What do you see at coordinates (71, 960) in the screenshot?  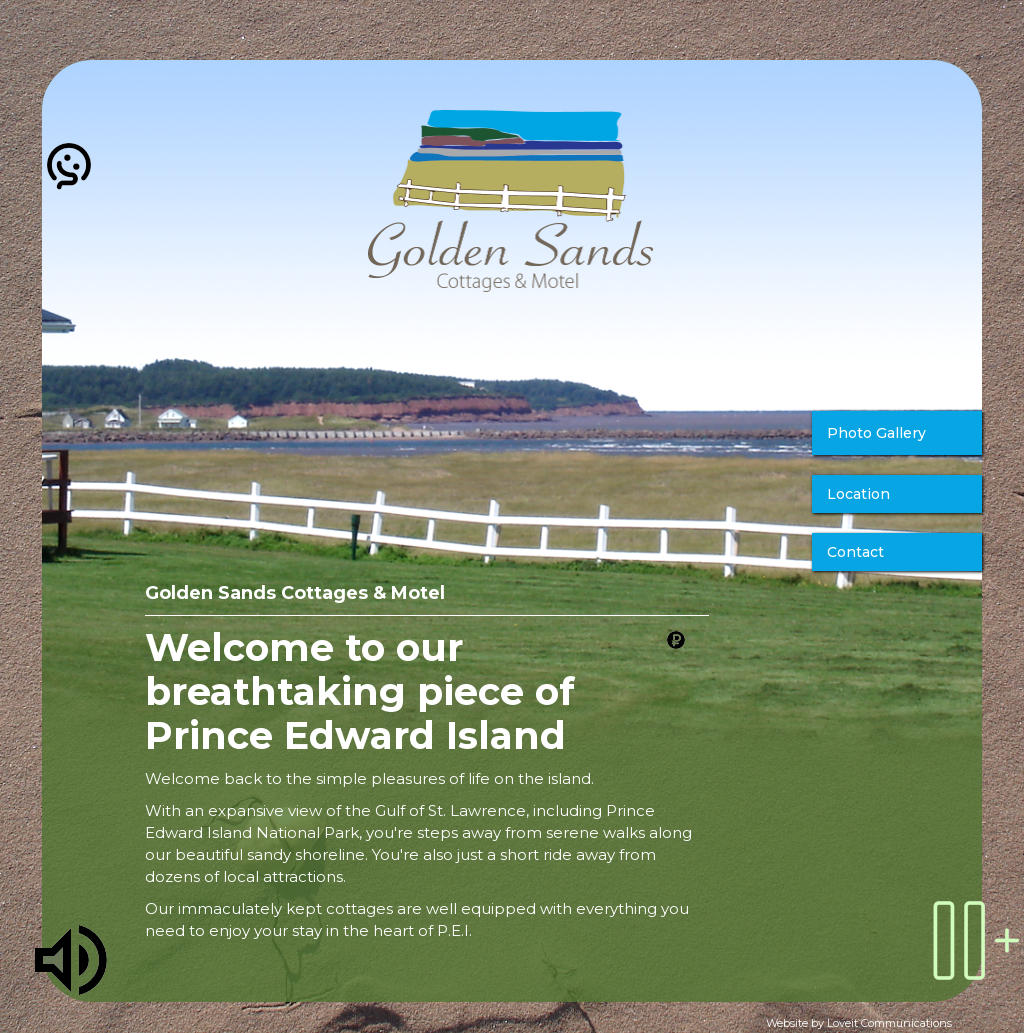 I see `increase or adjust audio volume` at bounding box center [71, 960].